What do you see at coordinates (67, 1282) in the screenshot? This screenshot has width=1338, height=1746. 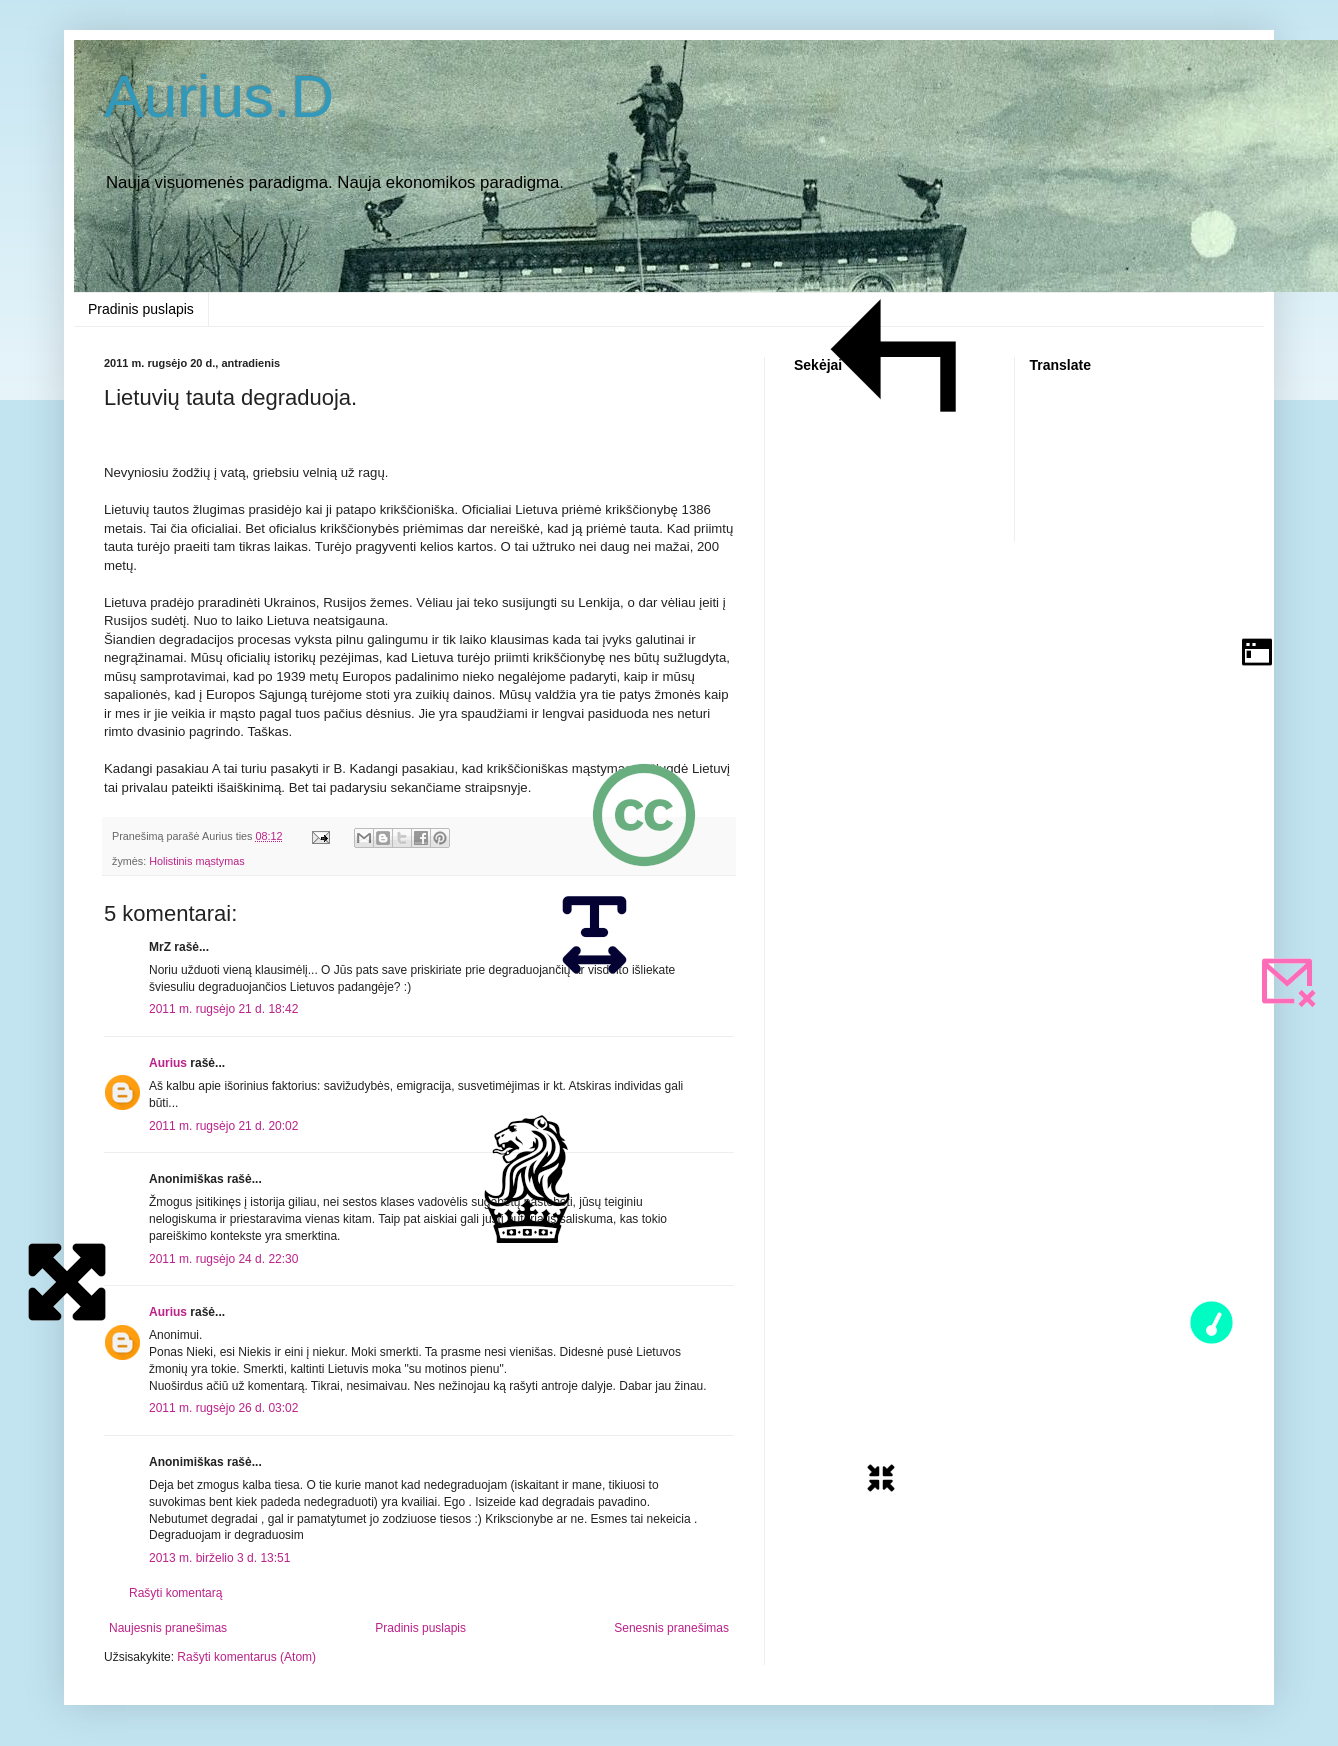 I see `maximize window to full screen` at bounding box center [67, 1282].